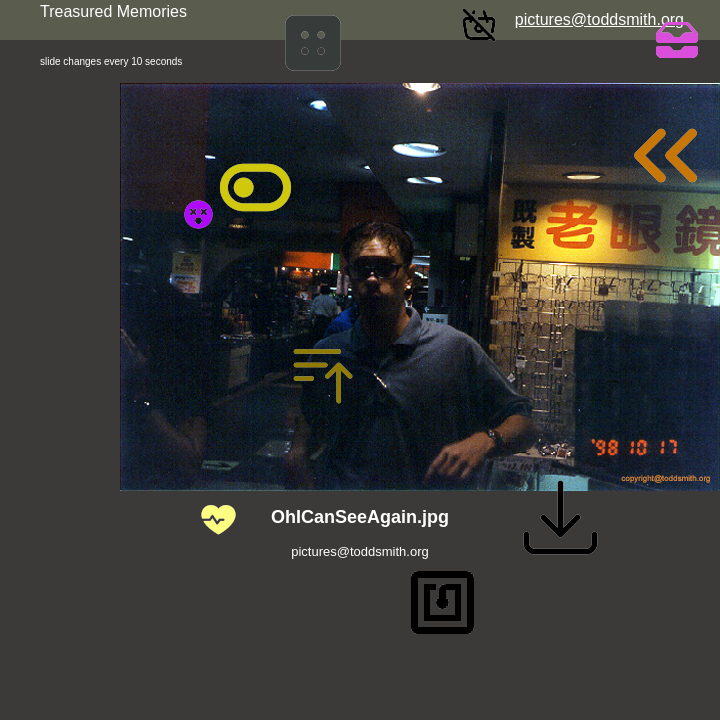 This screenshot has width=720, height=720. Describe the element at coordinates (665, 155) in the screenshot. I see `go back to the beginning` at that location.